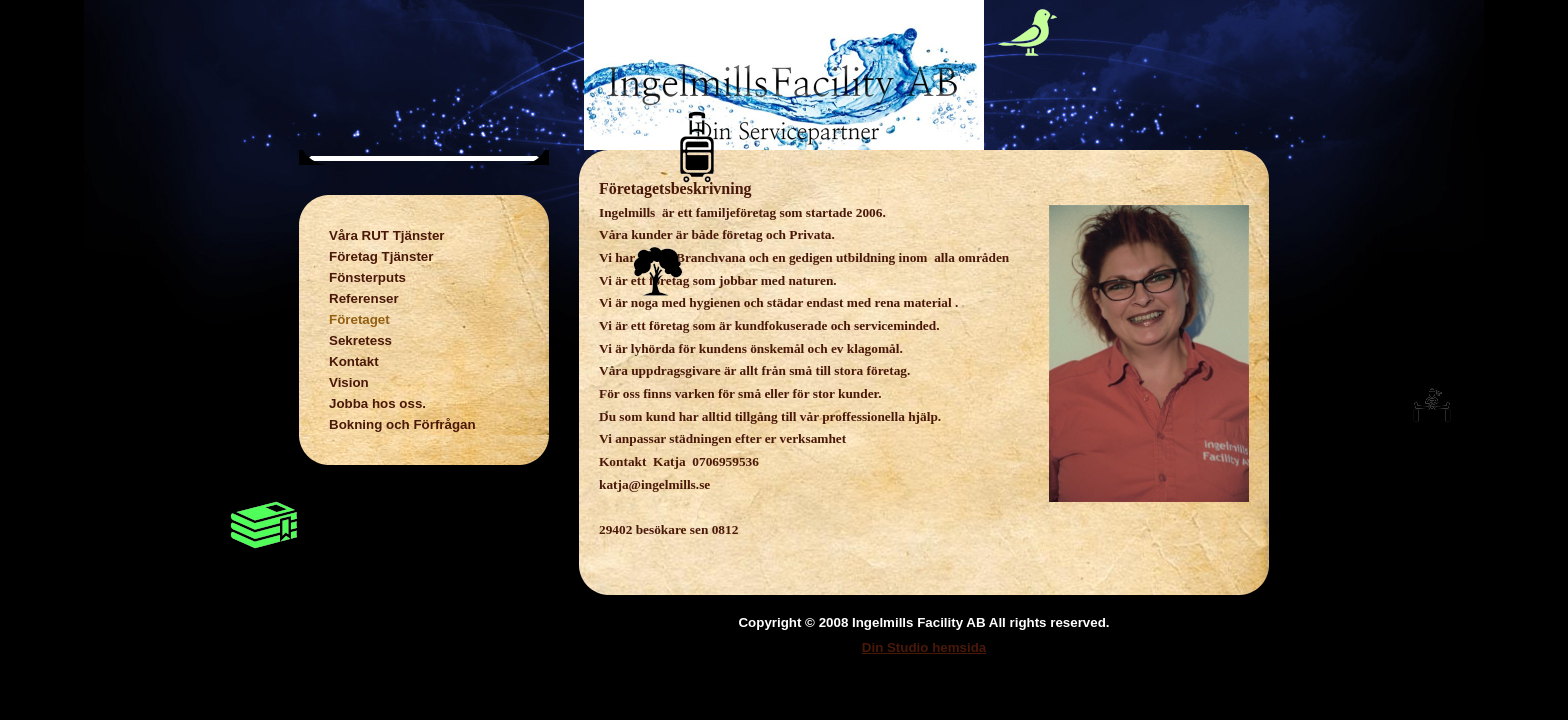 The height and width of the screenshot is (720, 1568). I want to click on access your library or book collection, so click(264, 525).